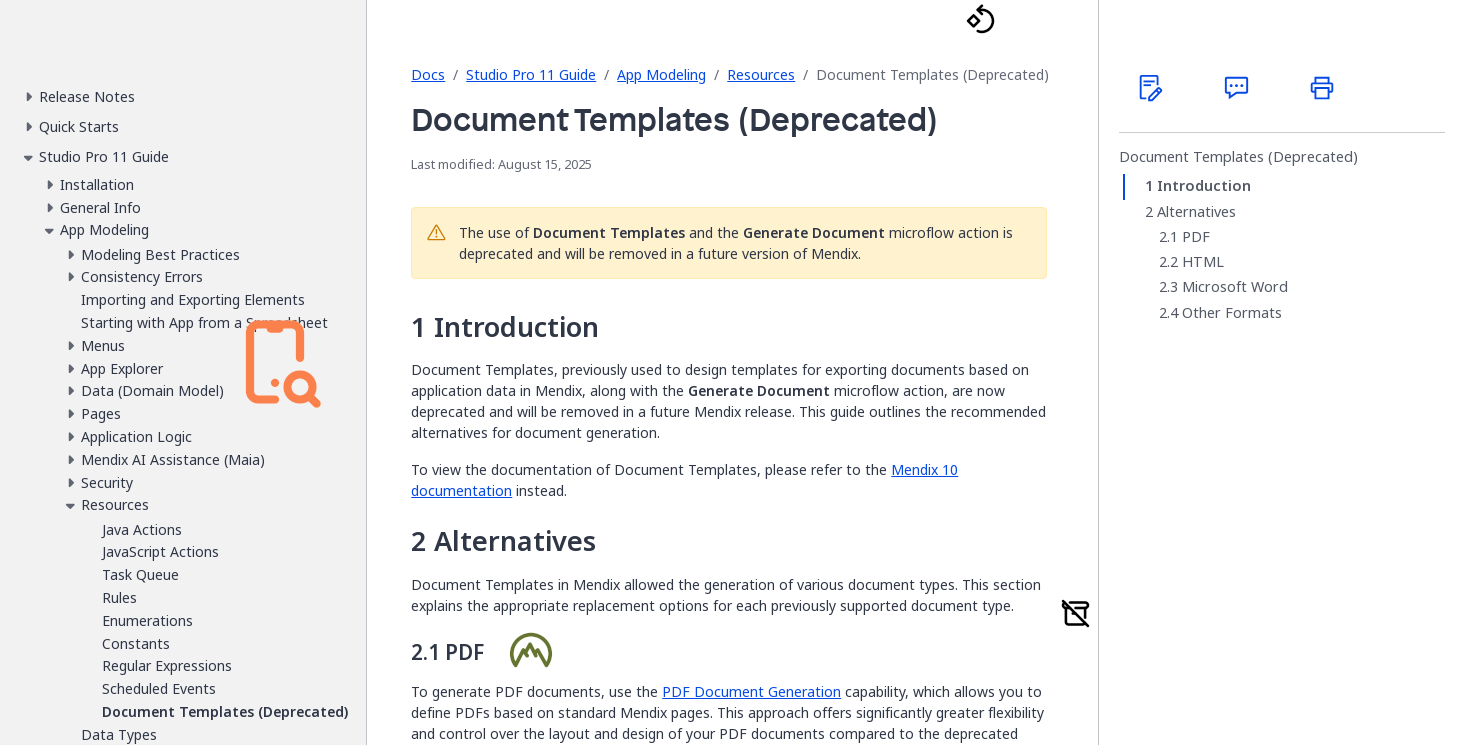  What do you see at coordinates (531, 650) in the screenshot?
I see `connect to NordVPN` at bounding box center [531, 650].